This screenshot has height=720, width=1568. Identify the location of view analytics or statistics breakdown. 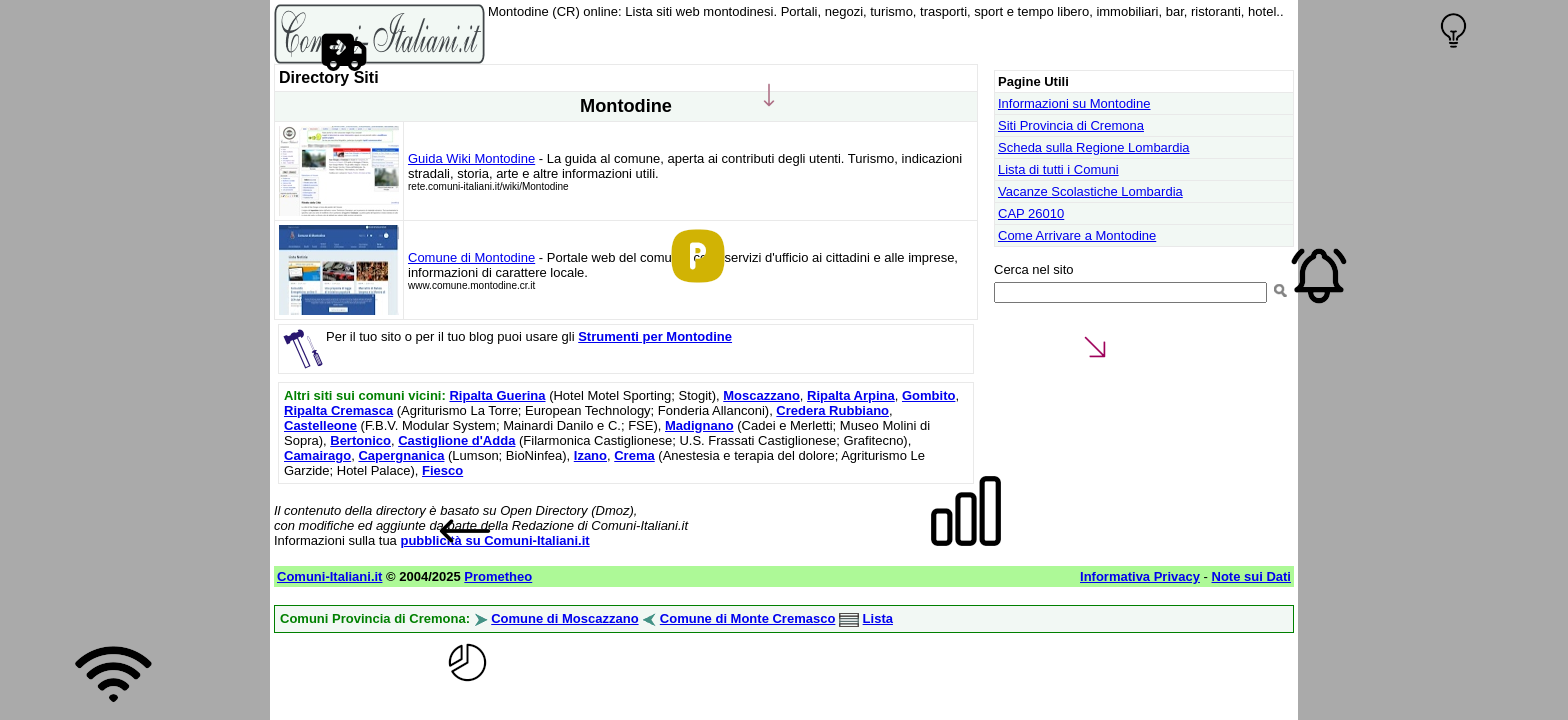
(467, 662).